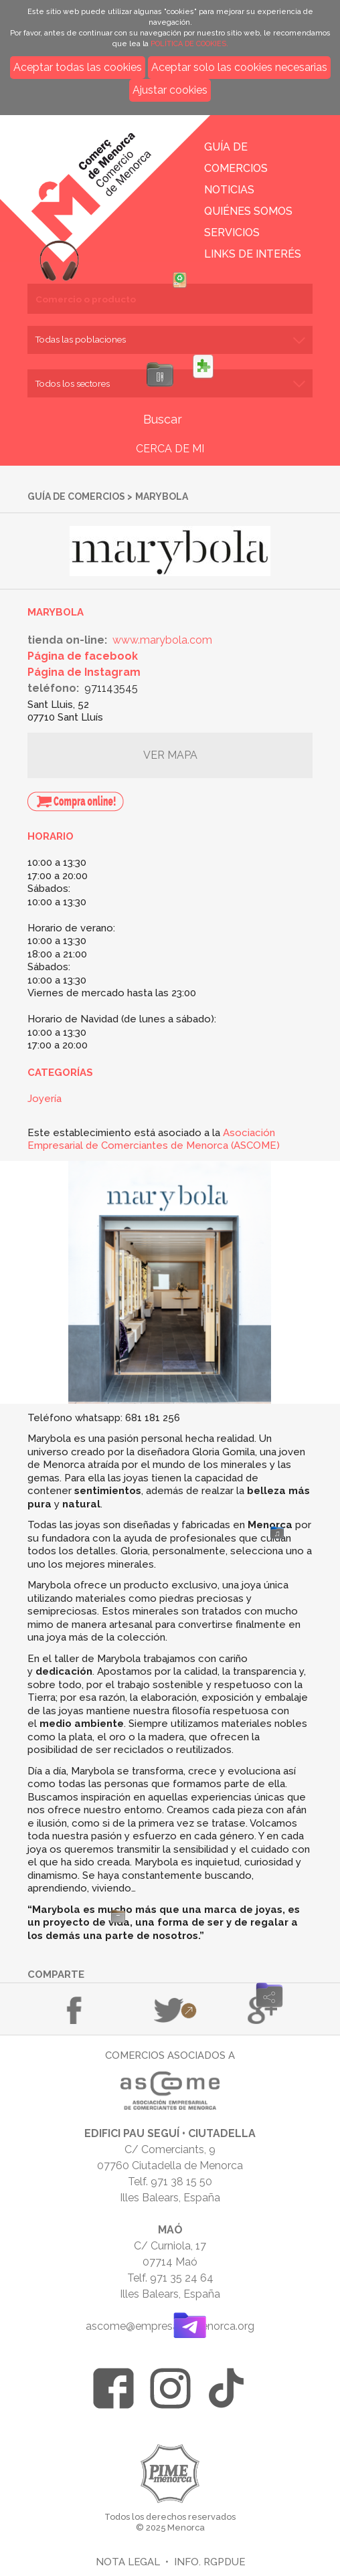 The height and width of the screenshot is (2576, 340). What do you see at coordinates (59, 261) in the screenshot?
I see `connect bluetooth headphones` at bounding box center [59, 261].